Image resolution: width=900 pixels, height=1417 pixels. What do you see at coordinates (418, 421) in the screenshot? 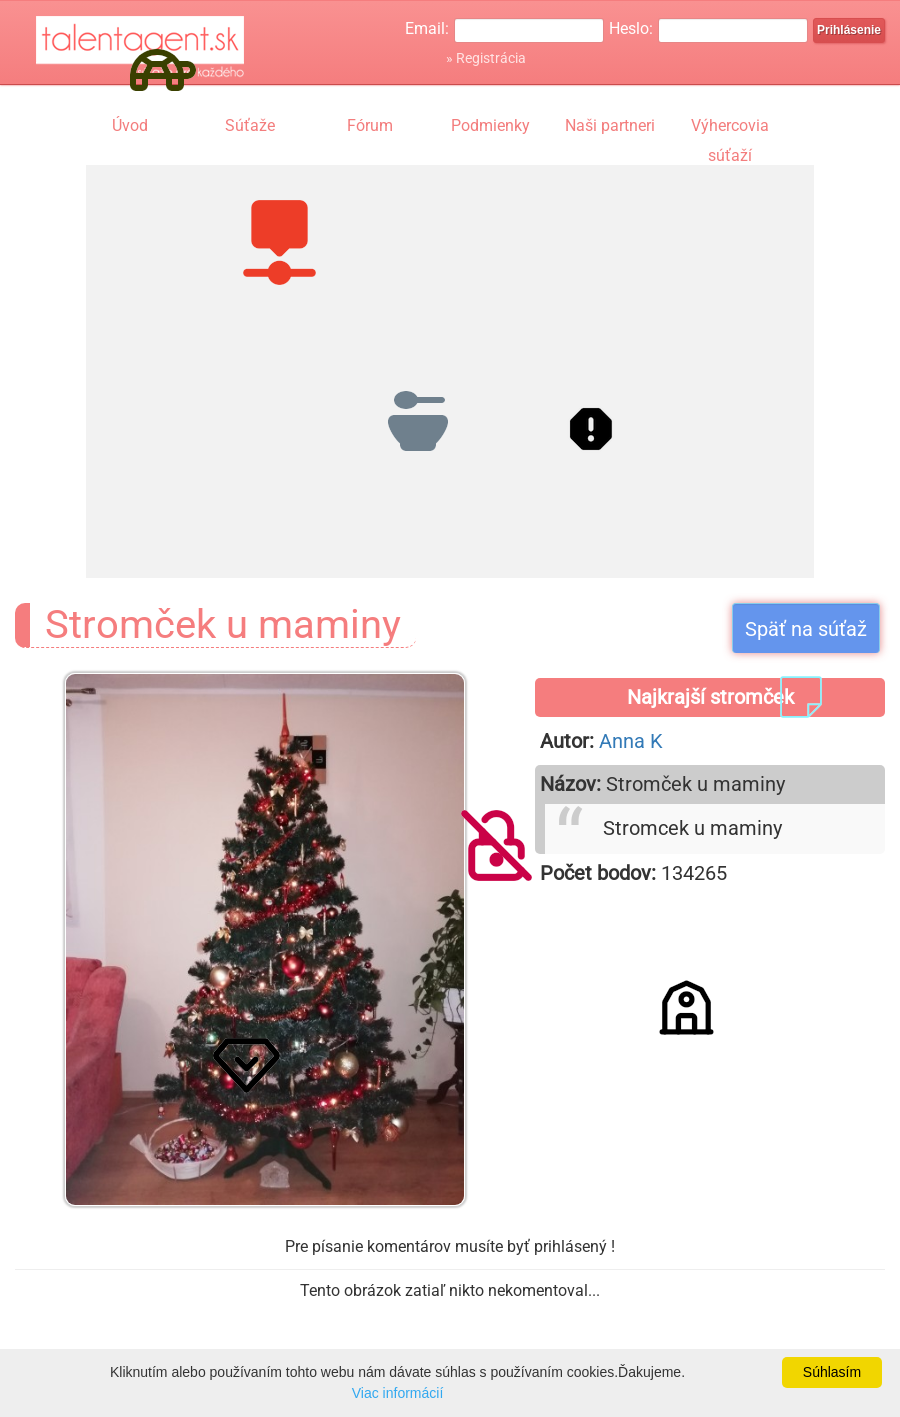
I see `access food or dining options` at bounding box center [418, 421].